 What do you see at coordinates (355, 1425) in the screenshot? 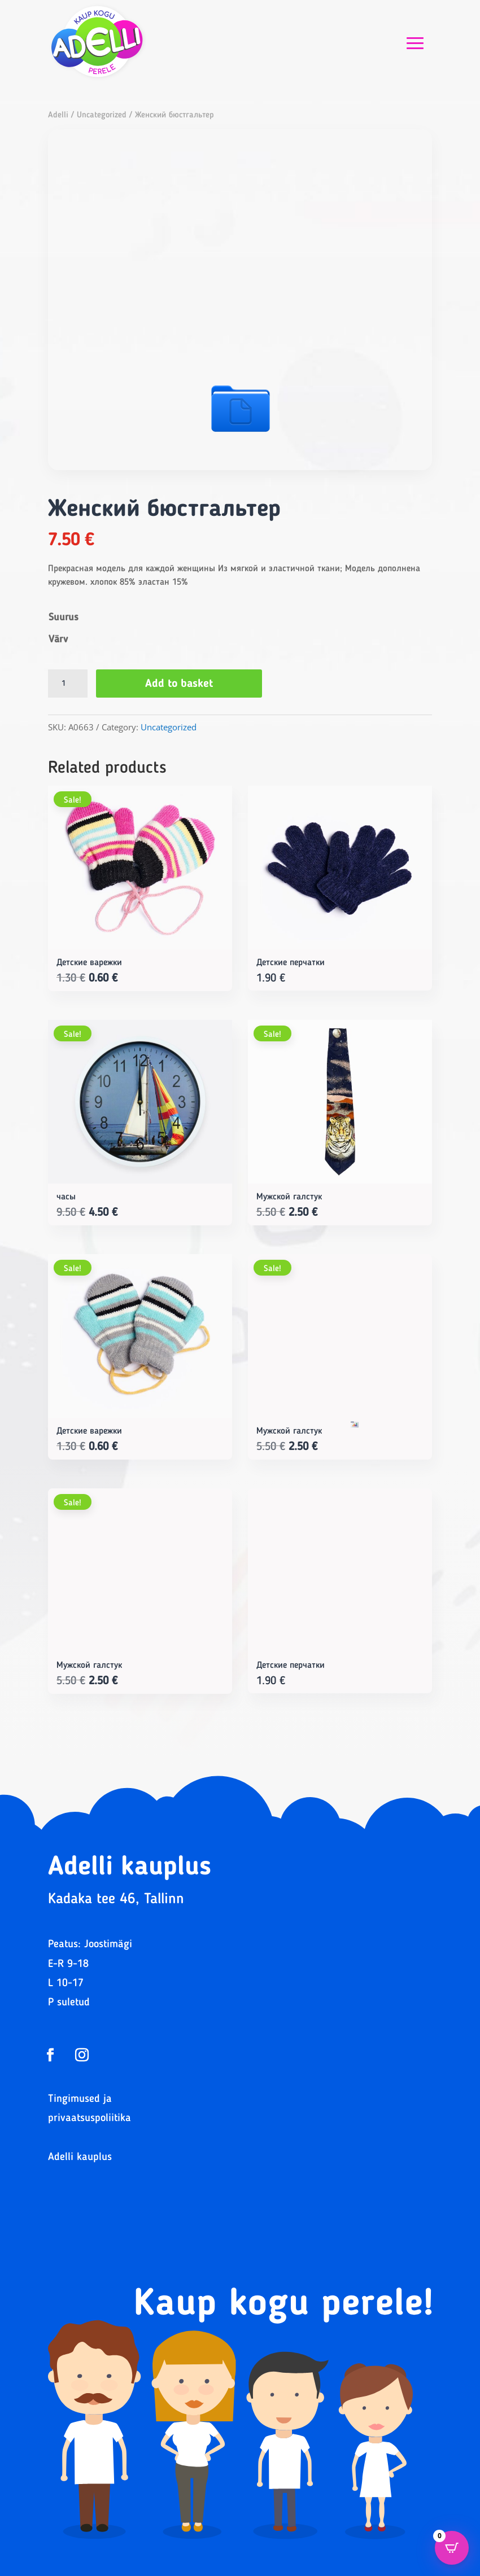
I see `open deezer music folder` at bounding box center [355, 1425].